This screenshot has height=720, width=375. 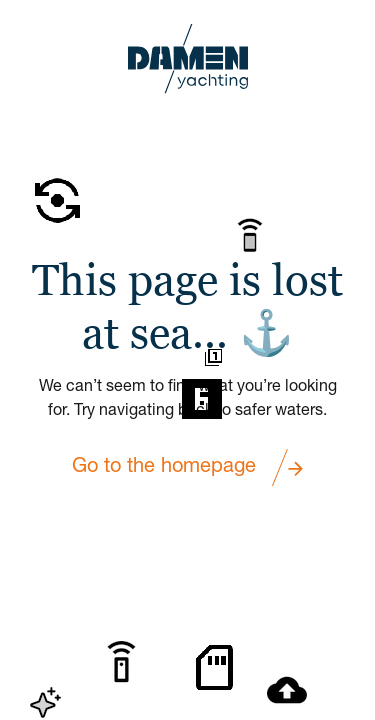 What do you see at coordinates (57, 200) in the screenshot?
I see `switch between front and rear camera` at bounding box center [57, 200].